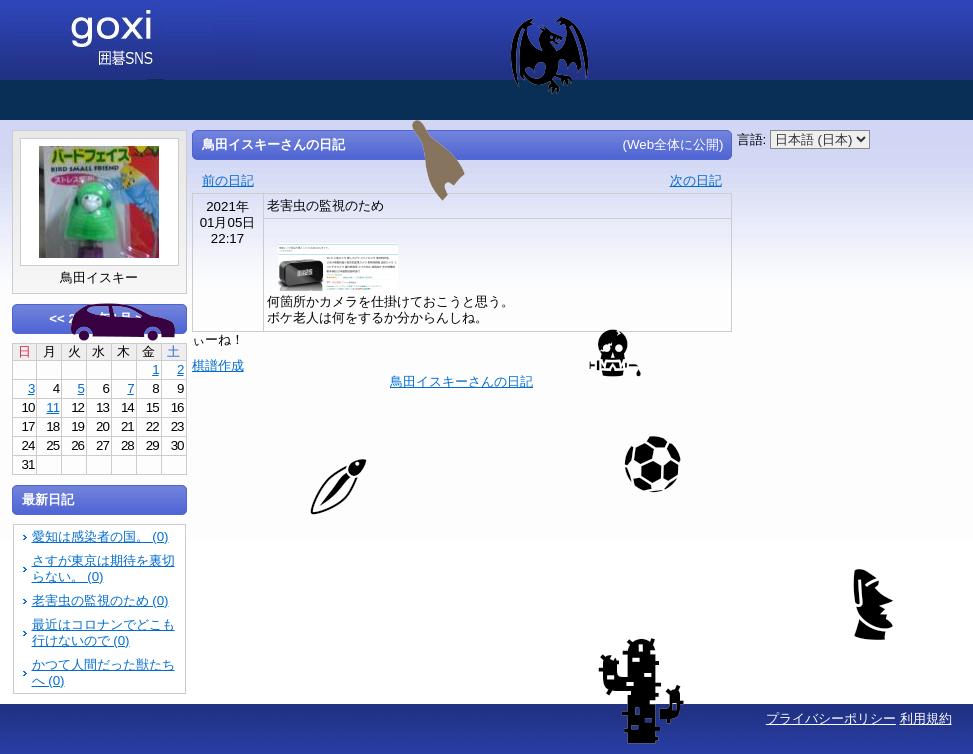 Image resolution: width=973 pixels, height=754 pixels. I want to click on indicates early stage or growth phase in a game, so click(338, 485).